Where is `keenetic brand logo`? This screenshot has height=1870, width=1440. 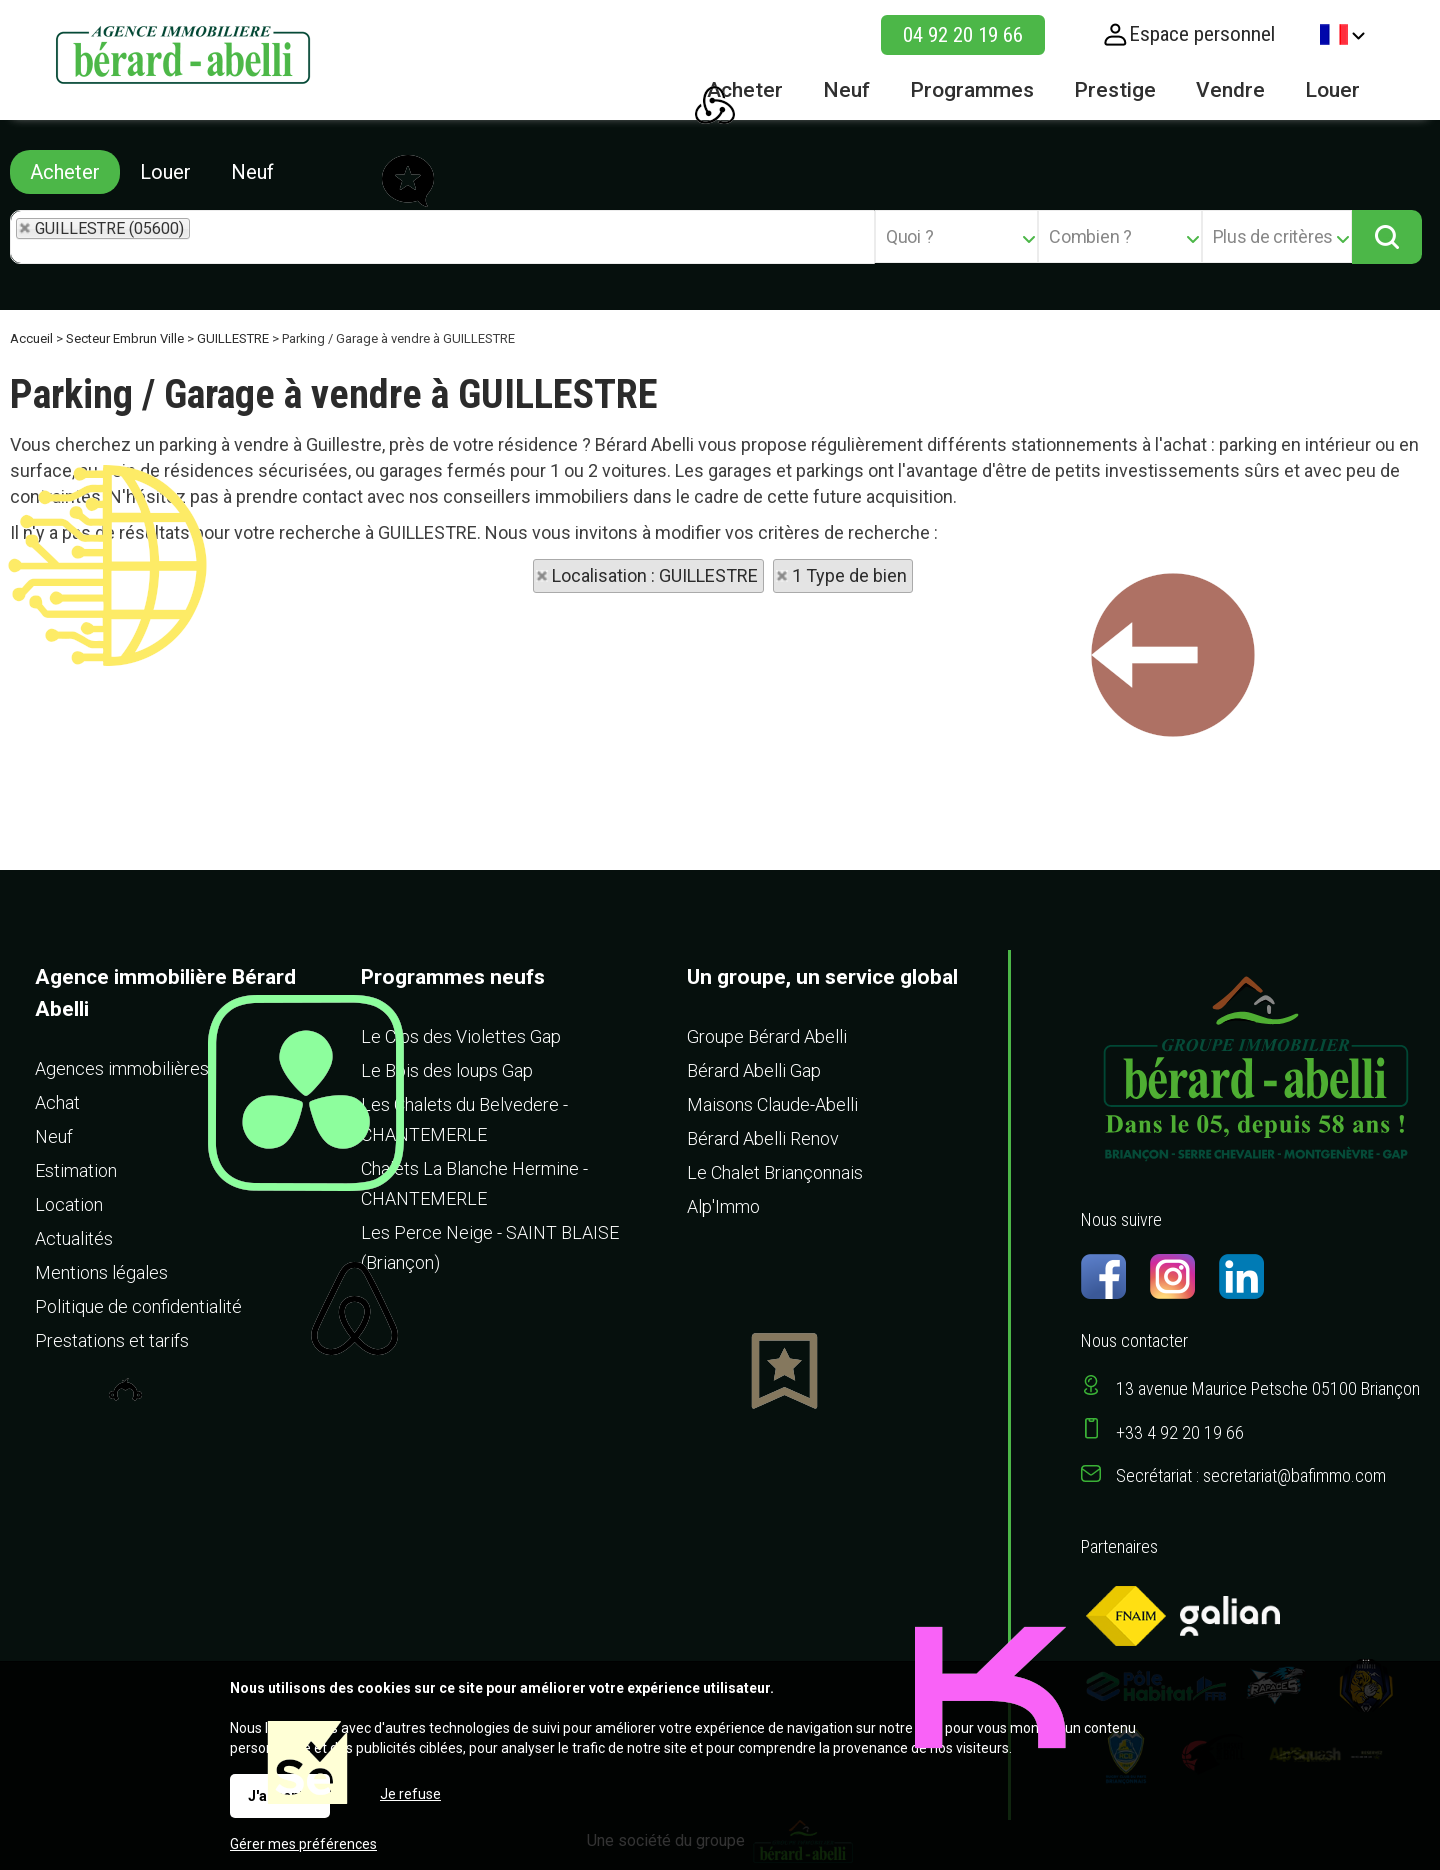 keenetic brand logo is located at coordinates (990, 1687).